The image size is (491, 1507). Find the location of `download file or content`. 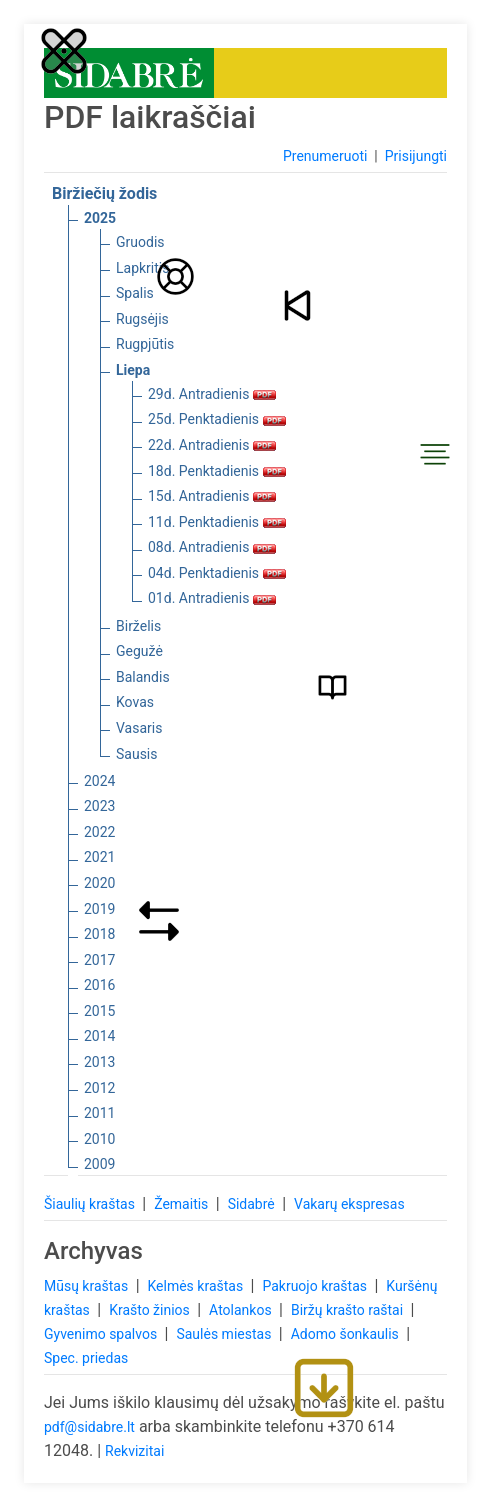

download file or content is located at coordinates (324, 1388).